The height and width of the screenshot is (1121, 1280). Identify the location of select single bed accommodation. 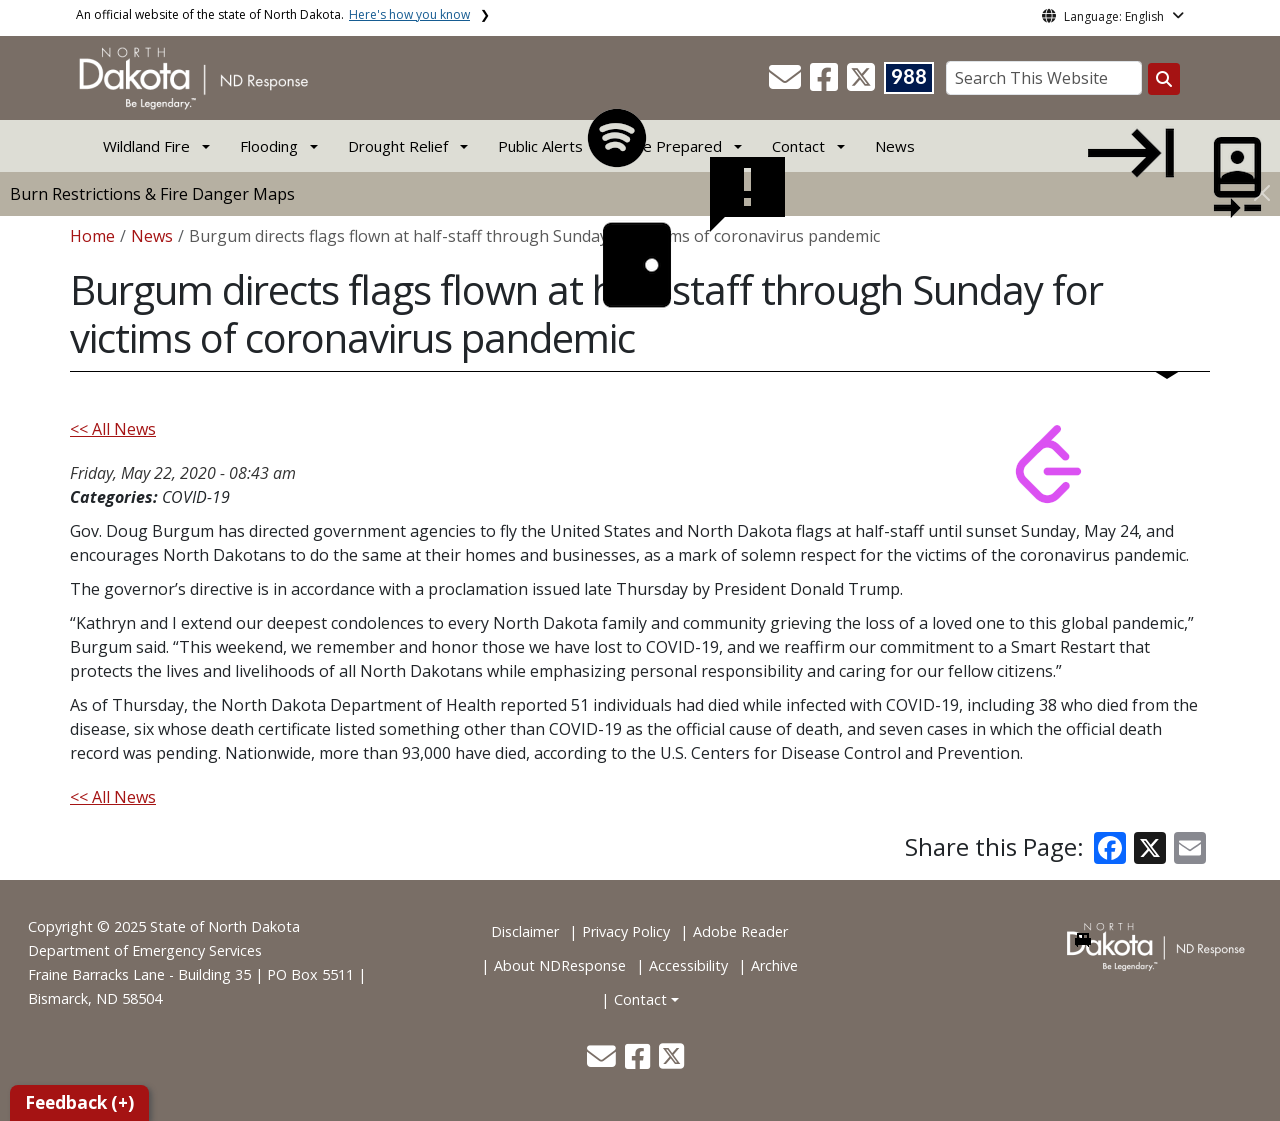
(1083, 940).